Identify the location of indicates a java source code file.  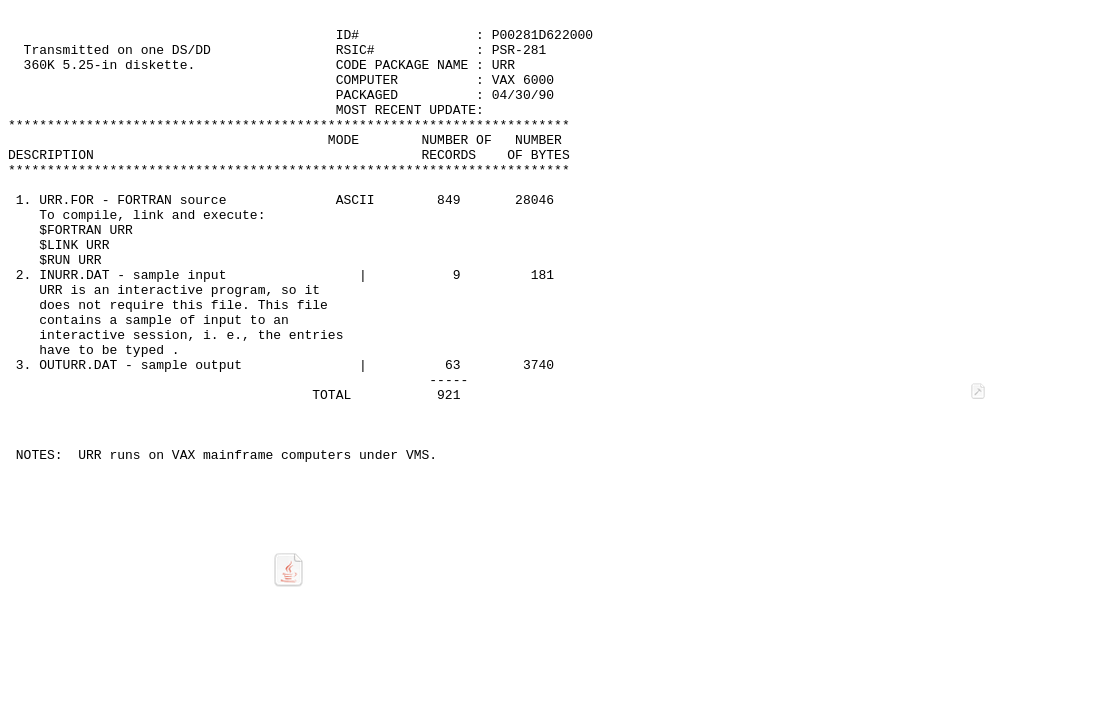
(288, 569).